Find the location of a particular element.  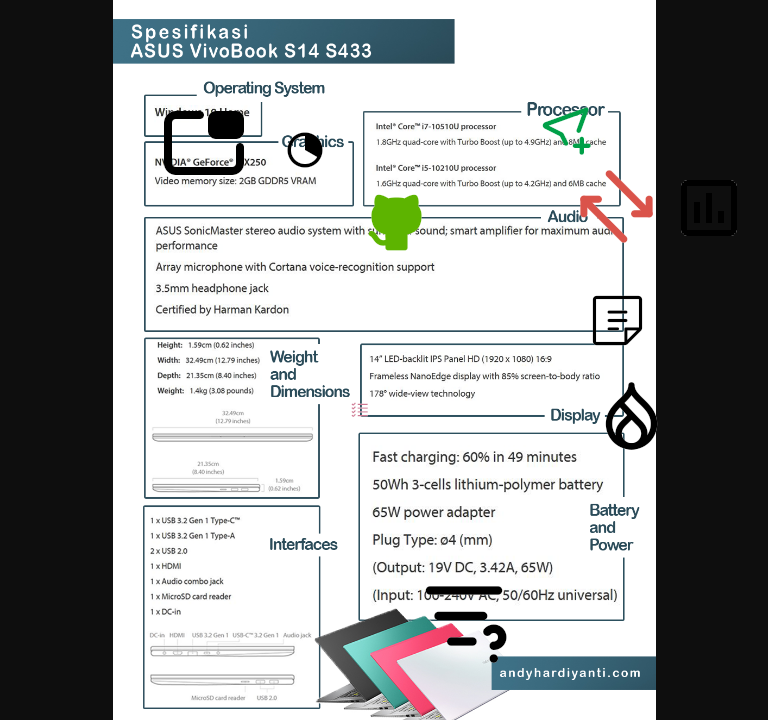

view or manage your task checklist is located at coordinates (359, 410).